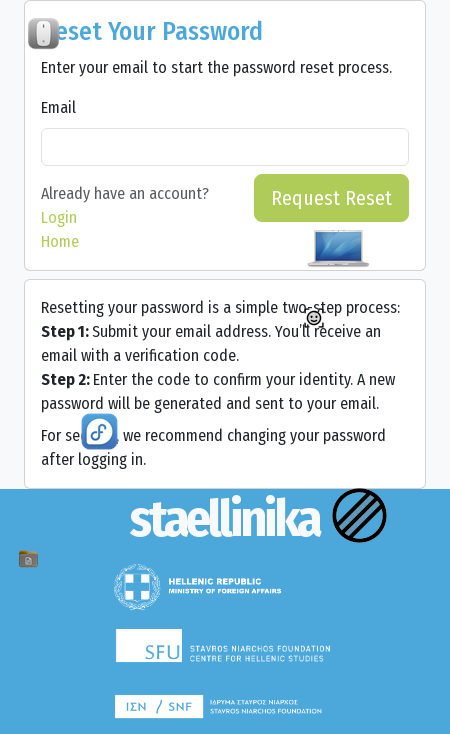 The height and width of the screenshot is (734, 450). Describe the element at coordinates (43, 33) in the screenshot. I see `configure mouse settings` at that location.